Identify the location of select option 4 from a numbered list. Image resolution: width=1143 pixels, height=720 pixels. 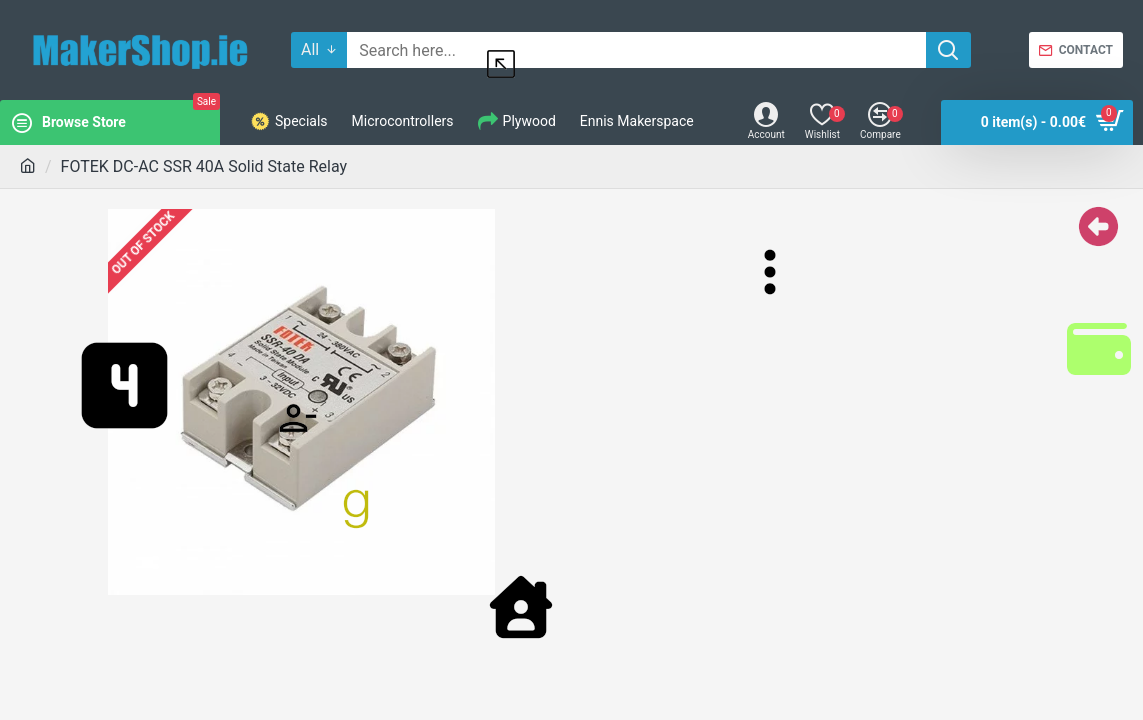
(124, 385).